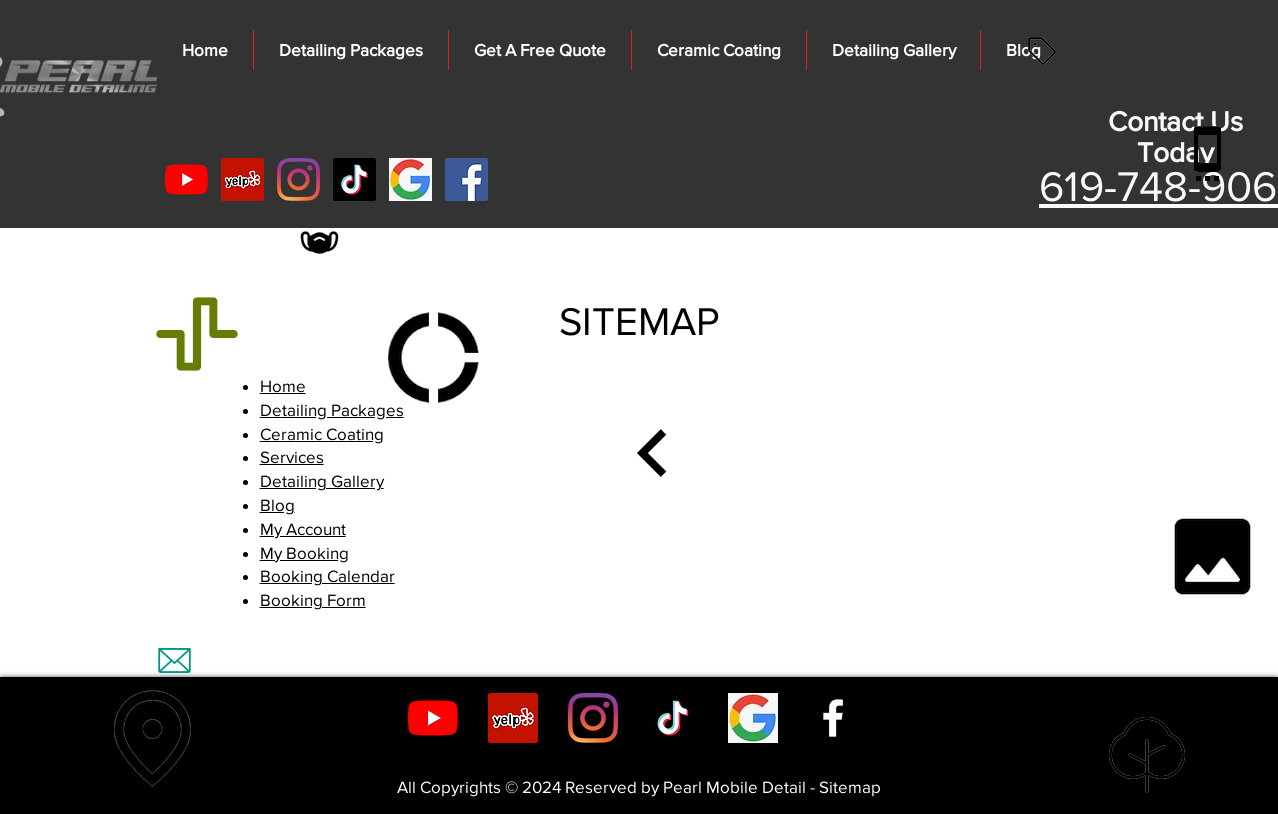 This screenshot has height=814, width=1278. I want to click on view photos or images, so click(1212, 556).